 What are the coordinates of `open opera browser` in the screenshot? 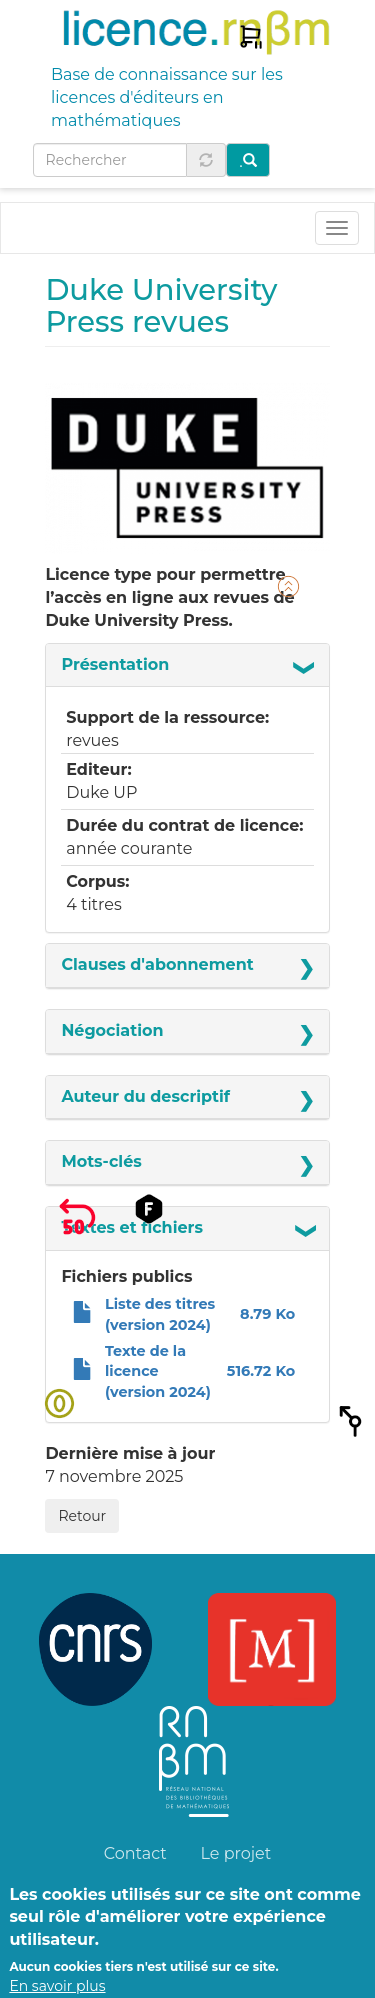 It's located at (59, 1403).